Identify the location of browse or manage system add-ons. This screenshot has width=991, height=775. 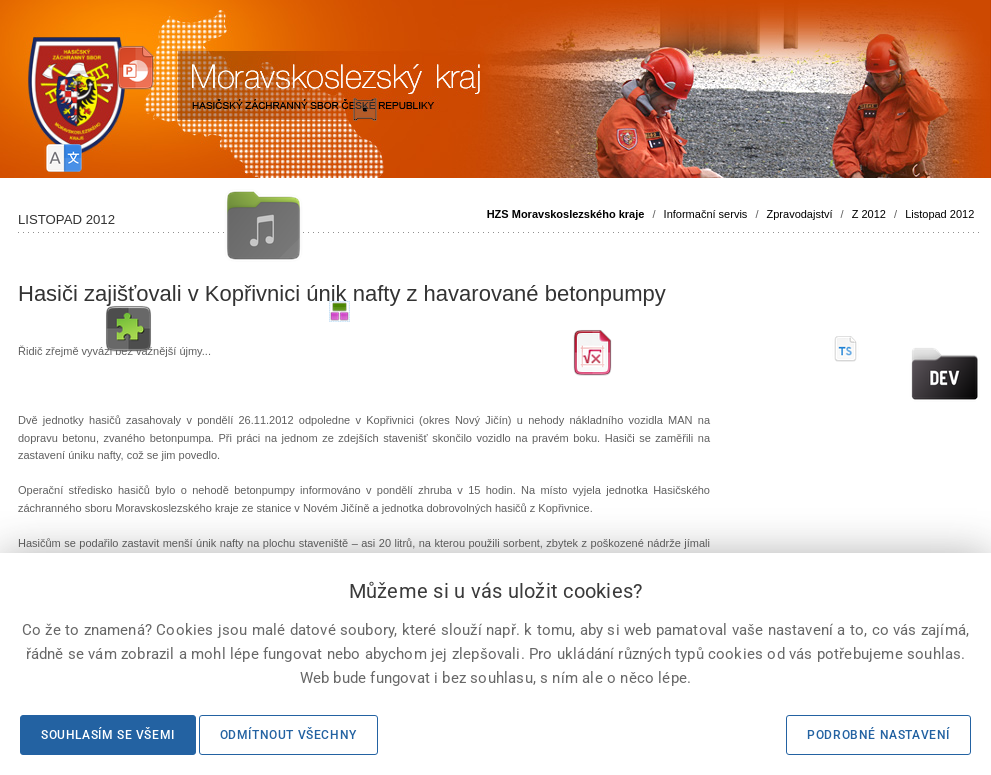
(128, 328).